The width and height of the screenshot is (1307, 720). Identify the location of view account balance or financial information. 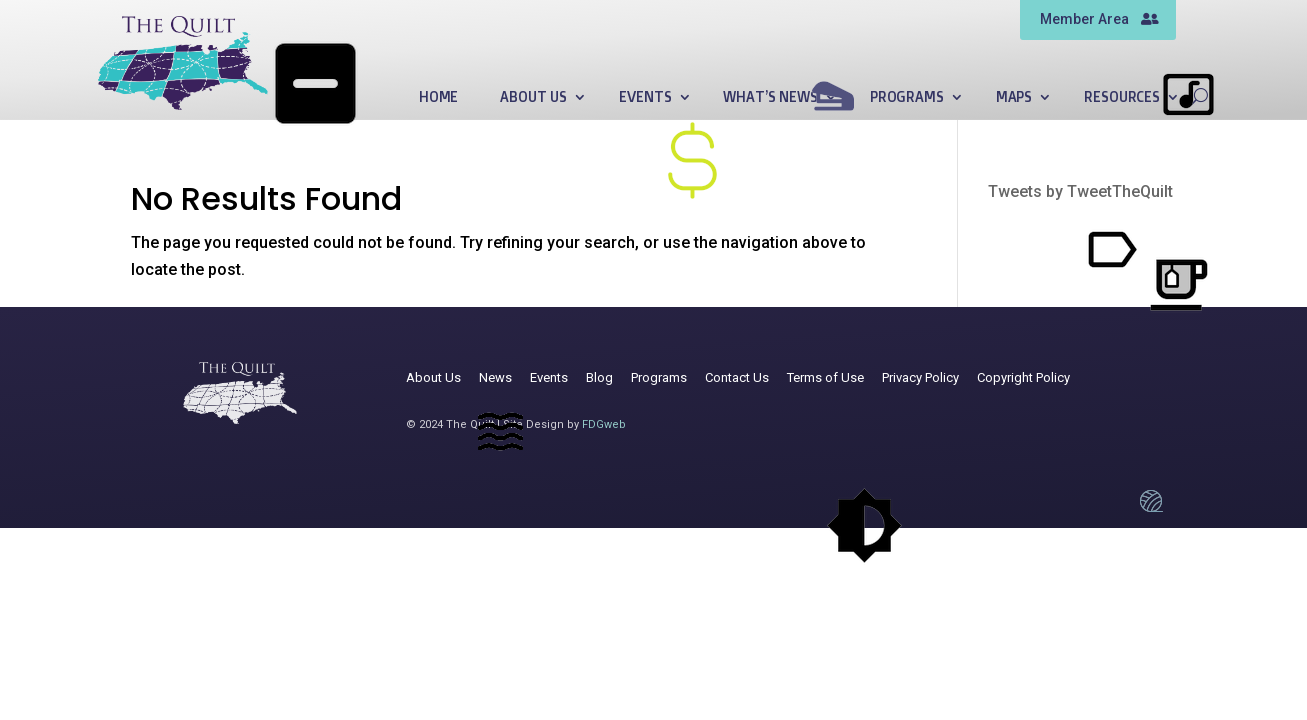
(692, 160).